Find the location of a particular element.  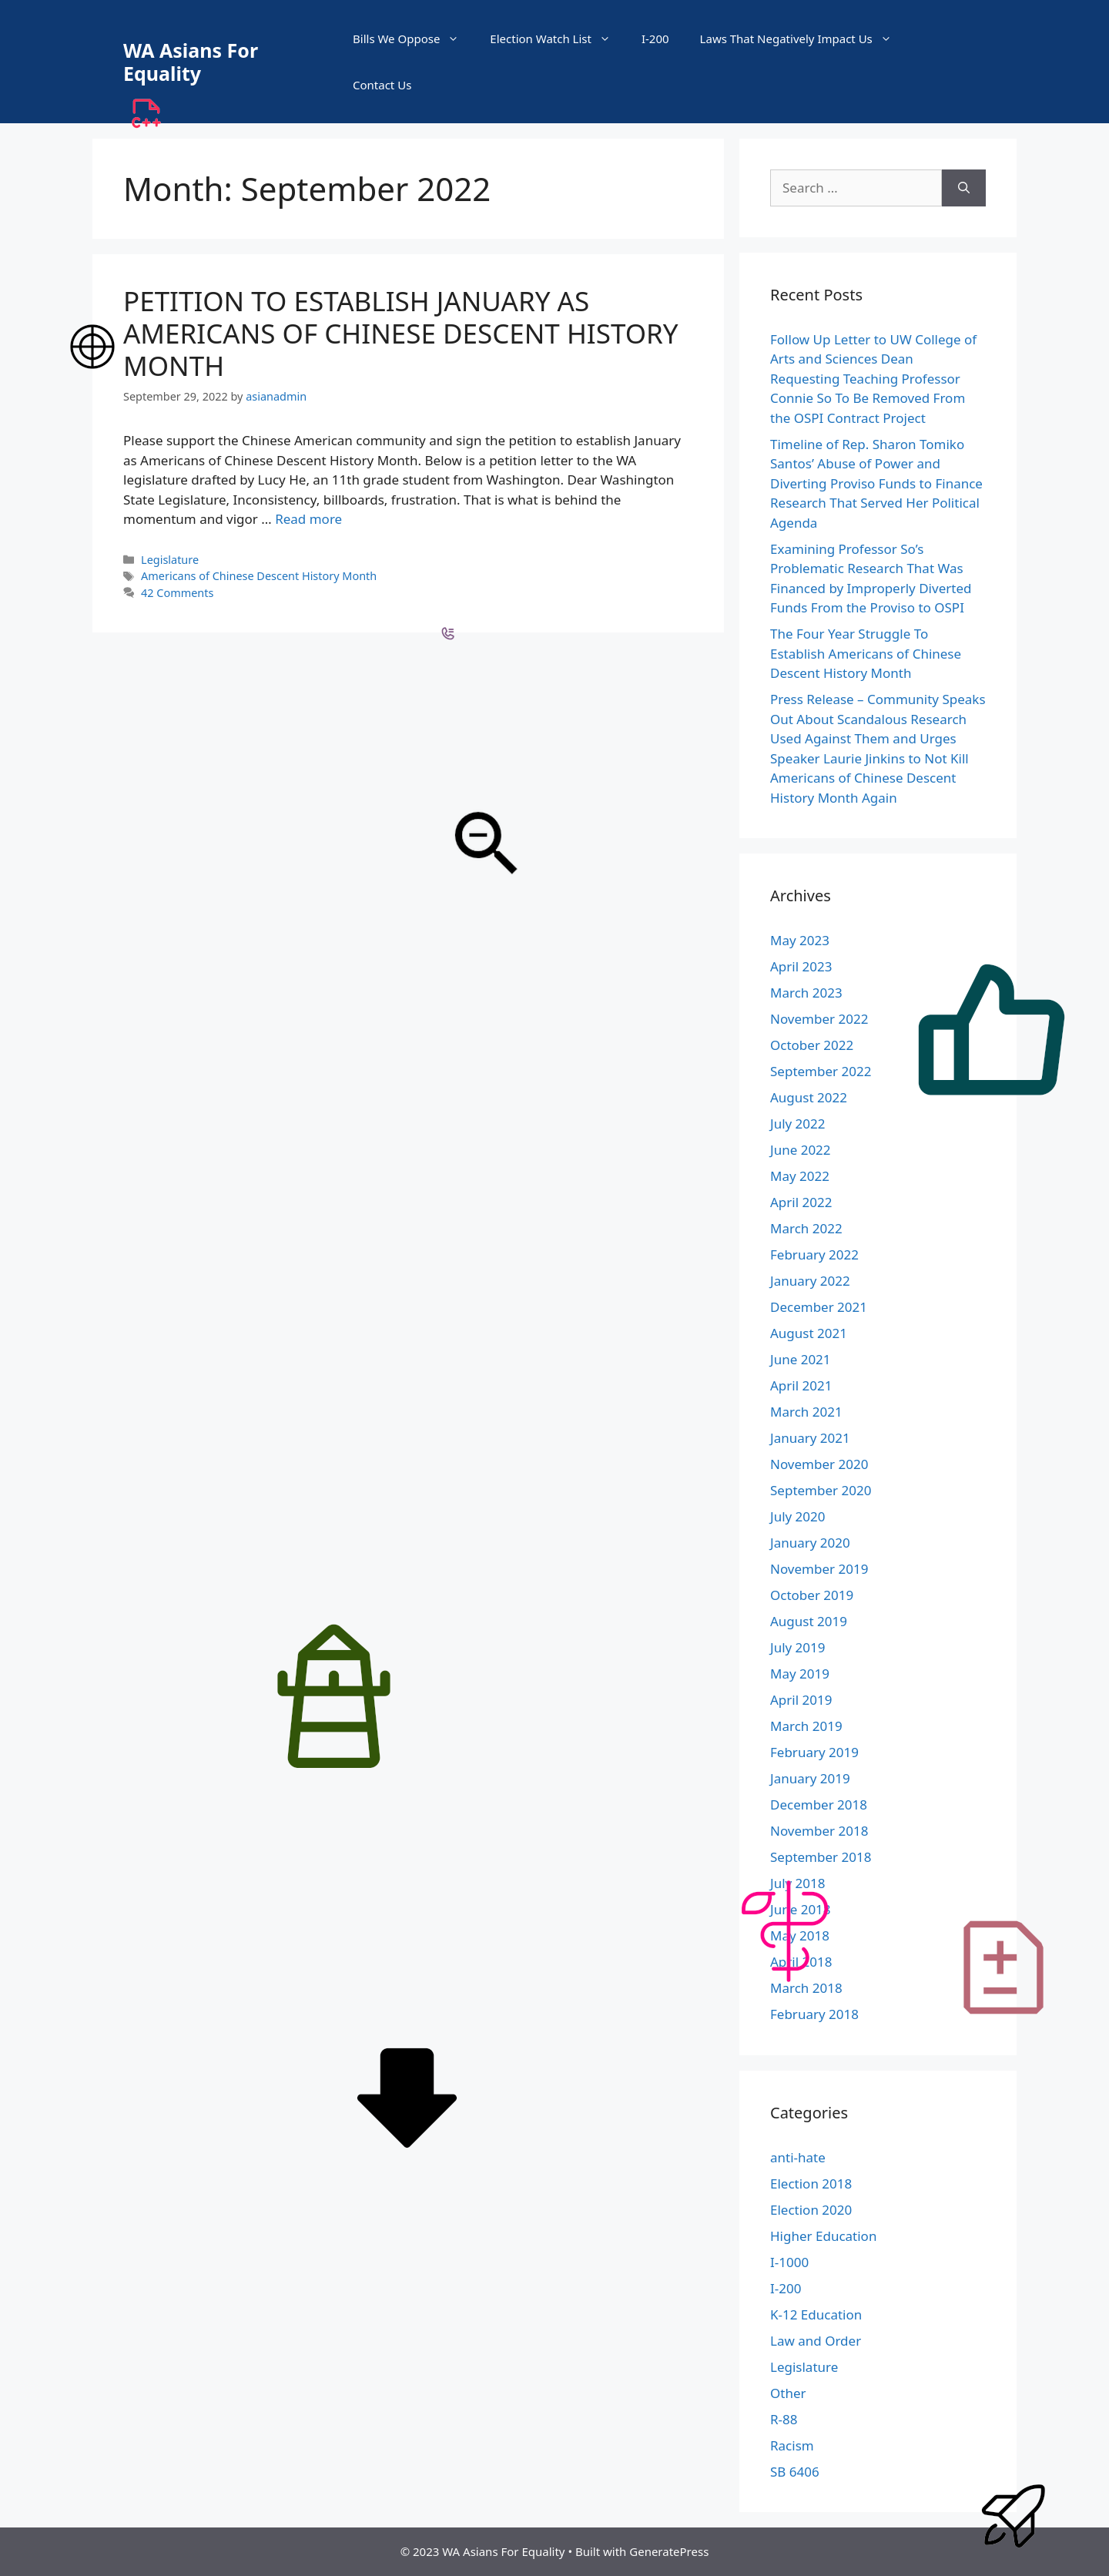

view file differences or changes is located at coordinates (1003, 1967).